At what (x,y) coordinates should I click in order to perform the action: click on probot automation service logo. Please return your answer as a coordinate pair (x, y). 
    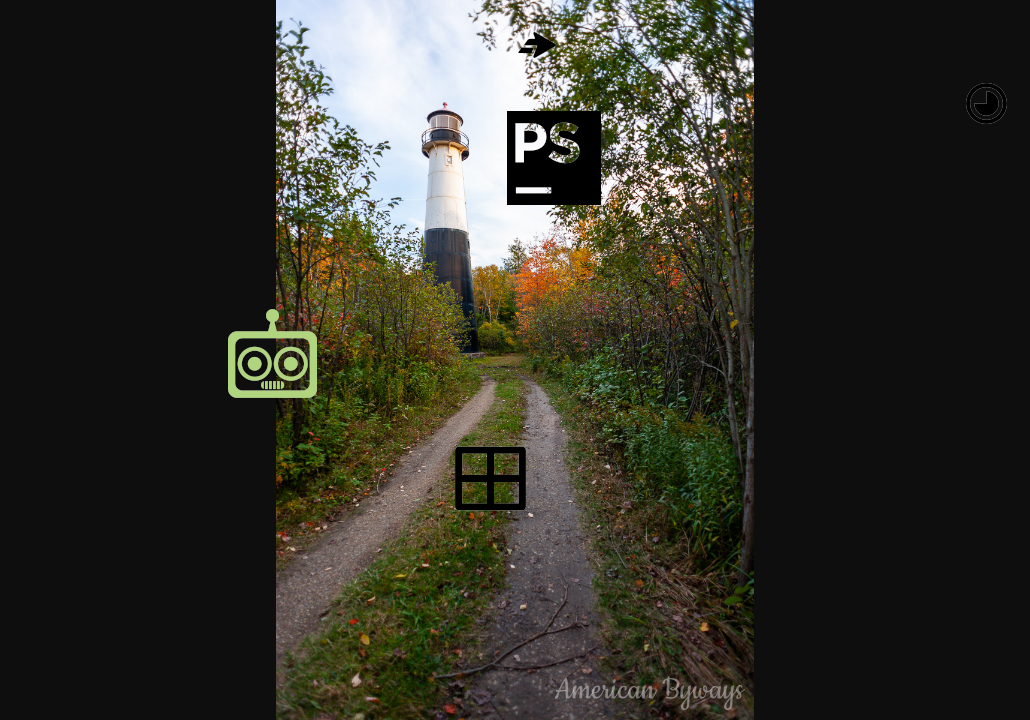
    Looking at the image, I should click on (272, 353).